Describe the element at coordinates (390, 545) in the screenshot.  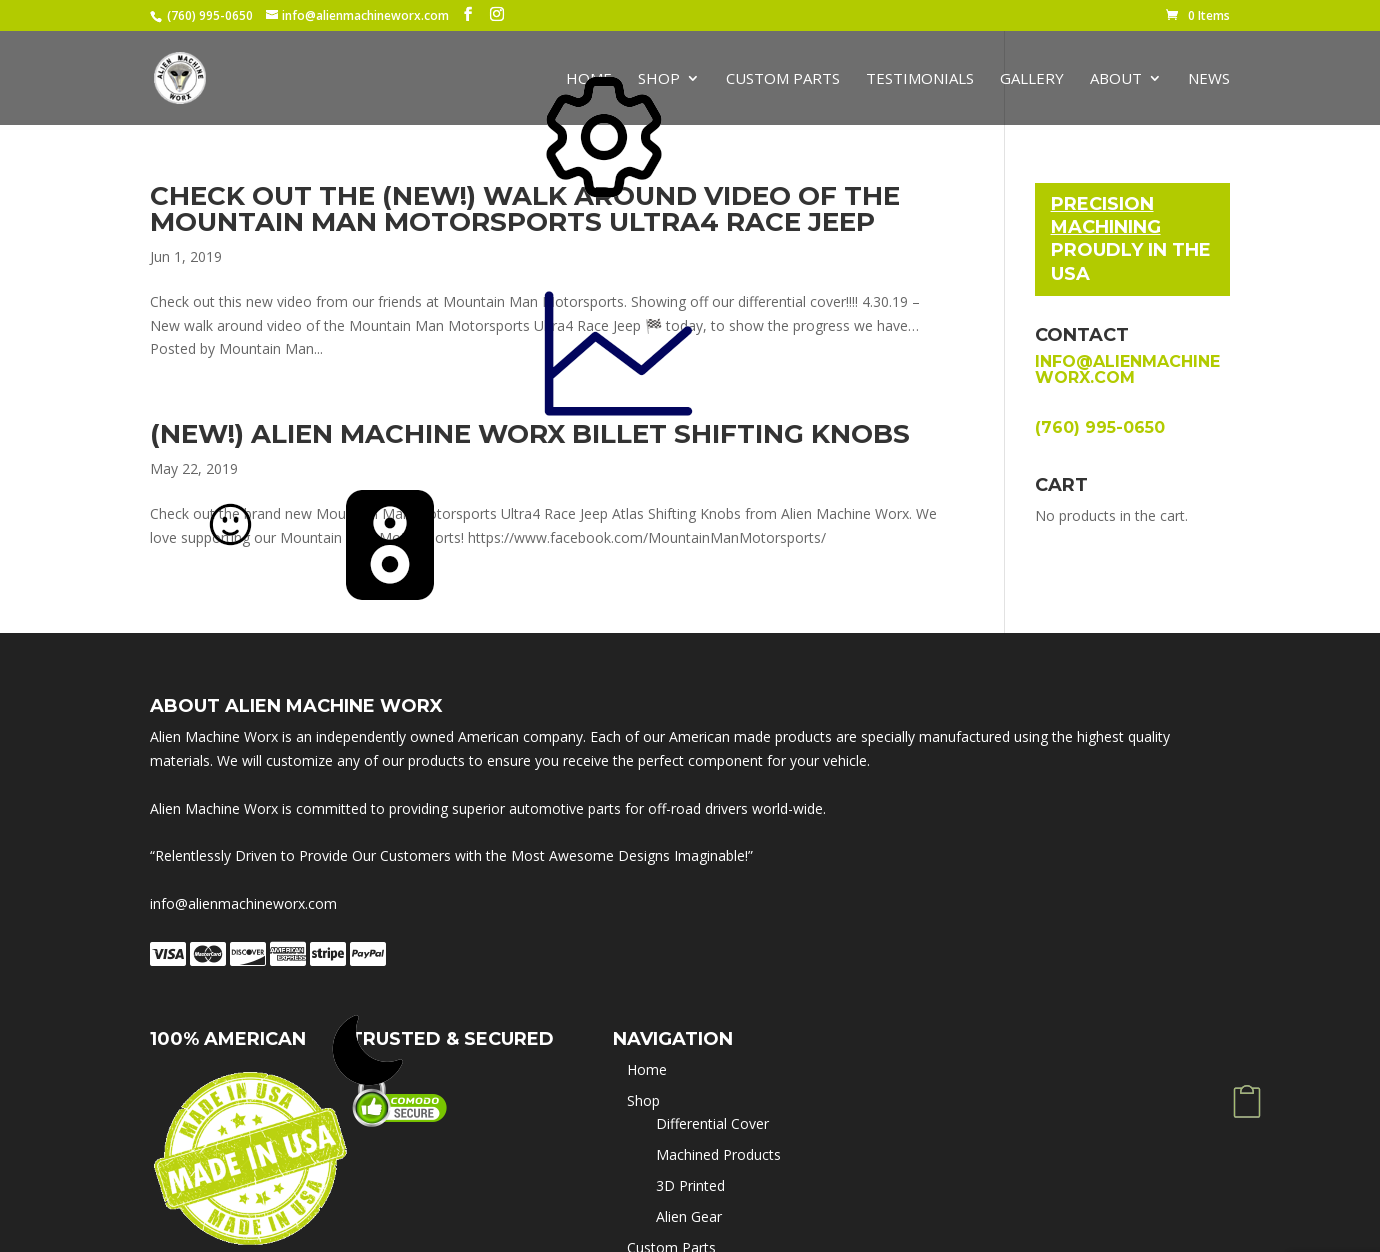
I see `adjust speaker or audio output settings` at that location.